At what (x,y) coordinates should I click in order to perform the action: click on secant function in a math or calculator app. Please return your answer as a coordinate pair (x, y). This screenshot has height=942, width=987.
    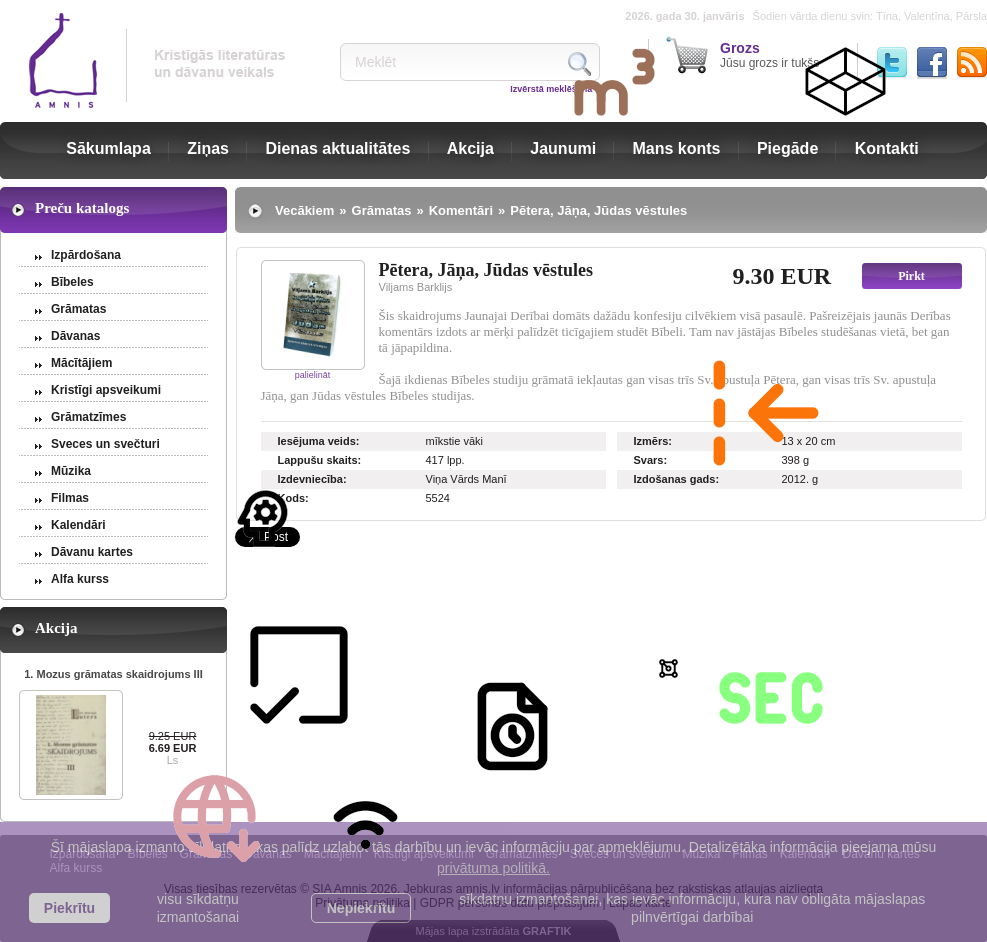
    Looking at the image, I should click on (771, 698).